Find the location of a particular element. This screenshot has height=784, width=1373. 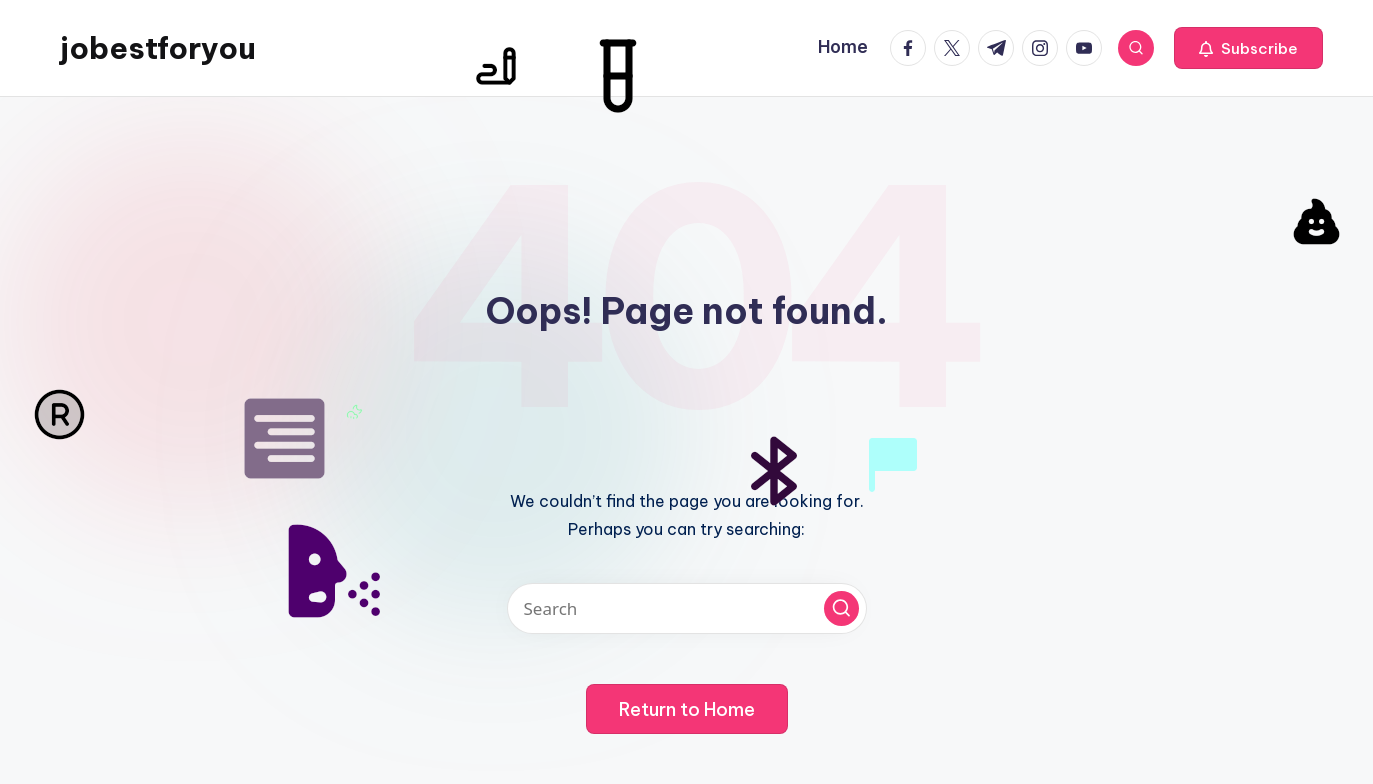

indicates registered trademark status is located at coordinates (59, 414).